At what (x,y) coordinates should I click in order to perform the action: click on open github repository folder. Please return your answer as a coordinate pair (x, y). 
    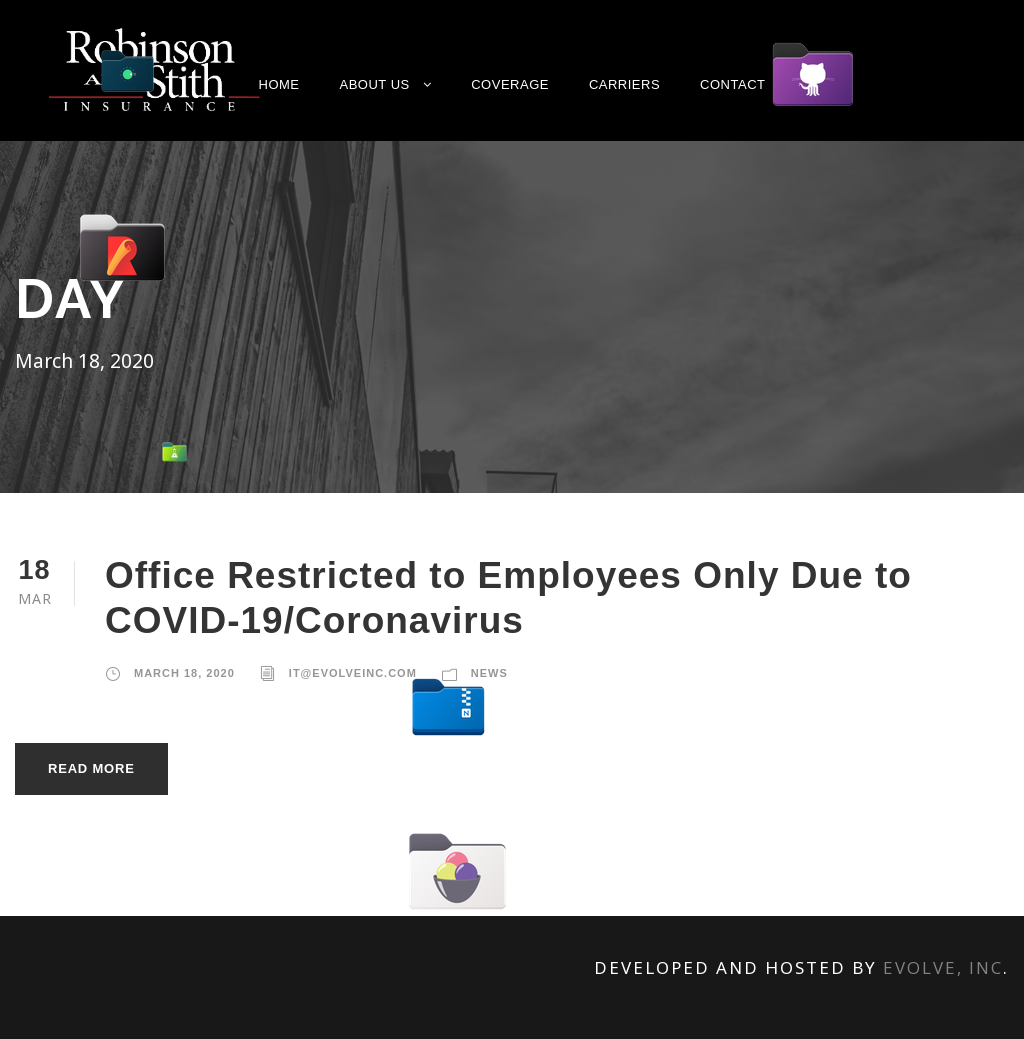
    Looking at the image, I should click on (812, 76).